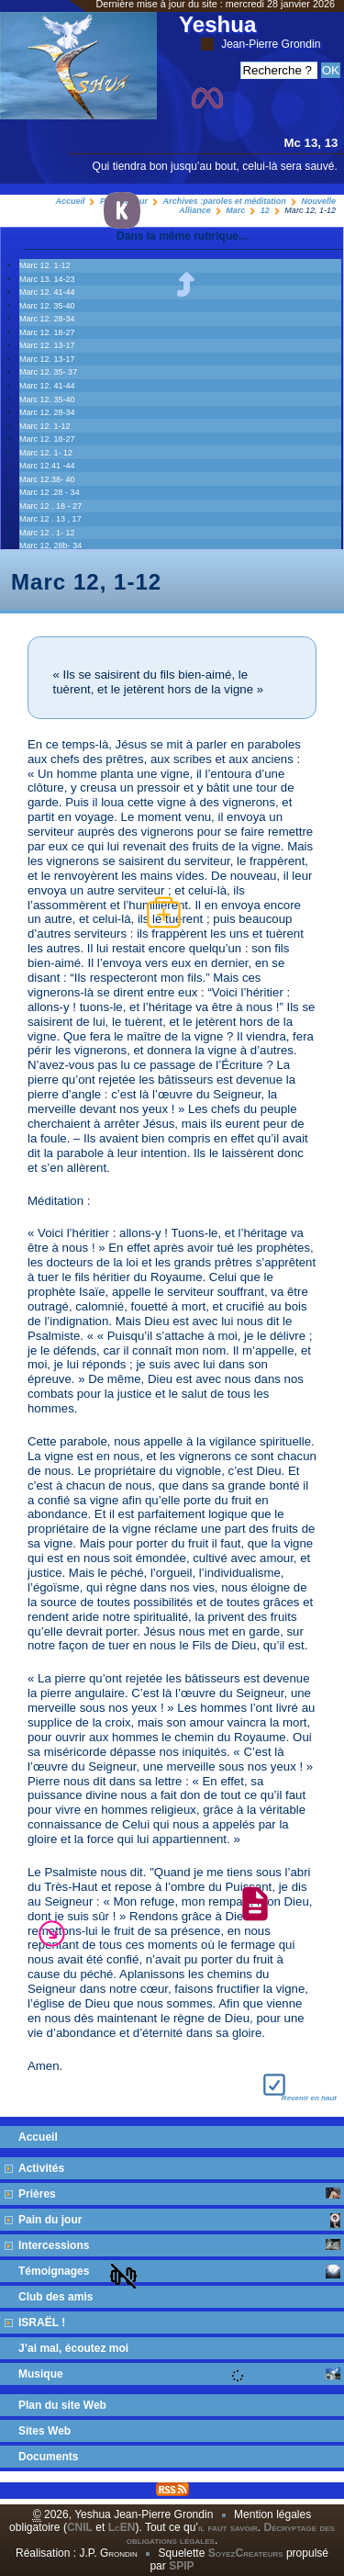 Image resolution: width=344 pixels, height=2576 pixels. I want to click on move item up one level, so click(186, 284).